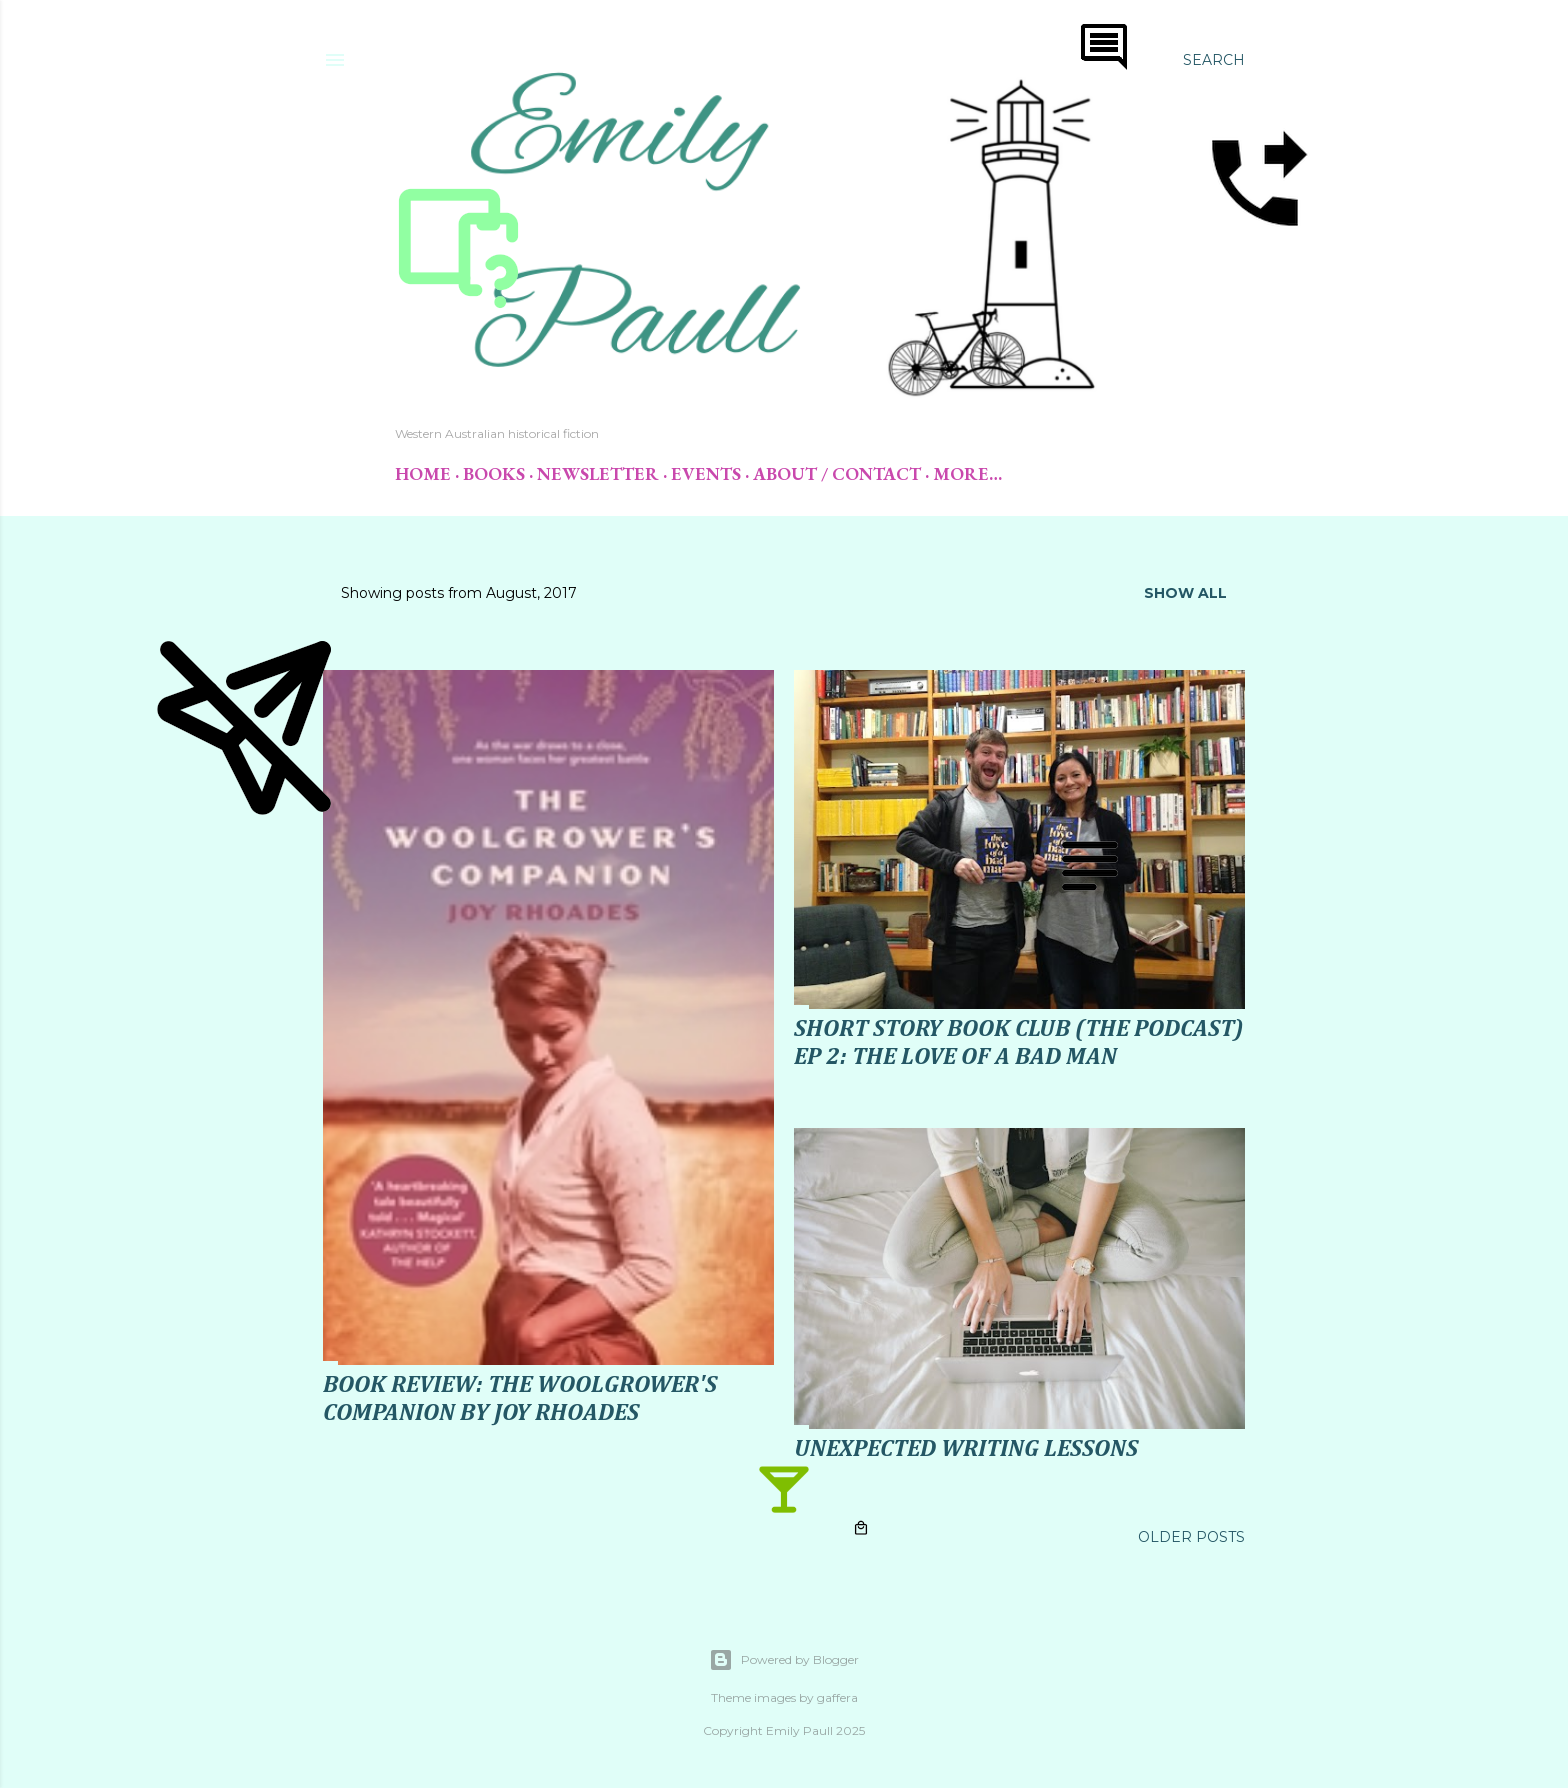 The width and height of the screenshot is (1568, 1788). Describe the element at coordinates (861, 1528) in the screenshot. I see `access shopping or retail features` at that location.